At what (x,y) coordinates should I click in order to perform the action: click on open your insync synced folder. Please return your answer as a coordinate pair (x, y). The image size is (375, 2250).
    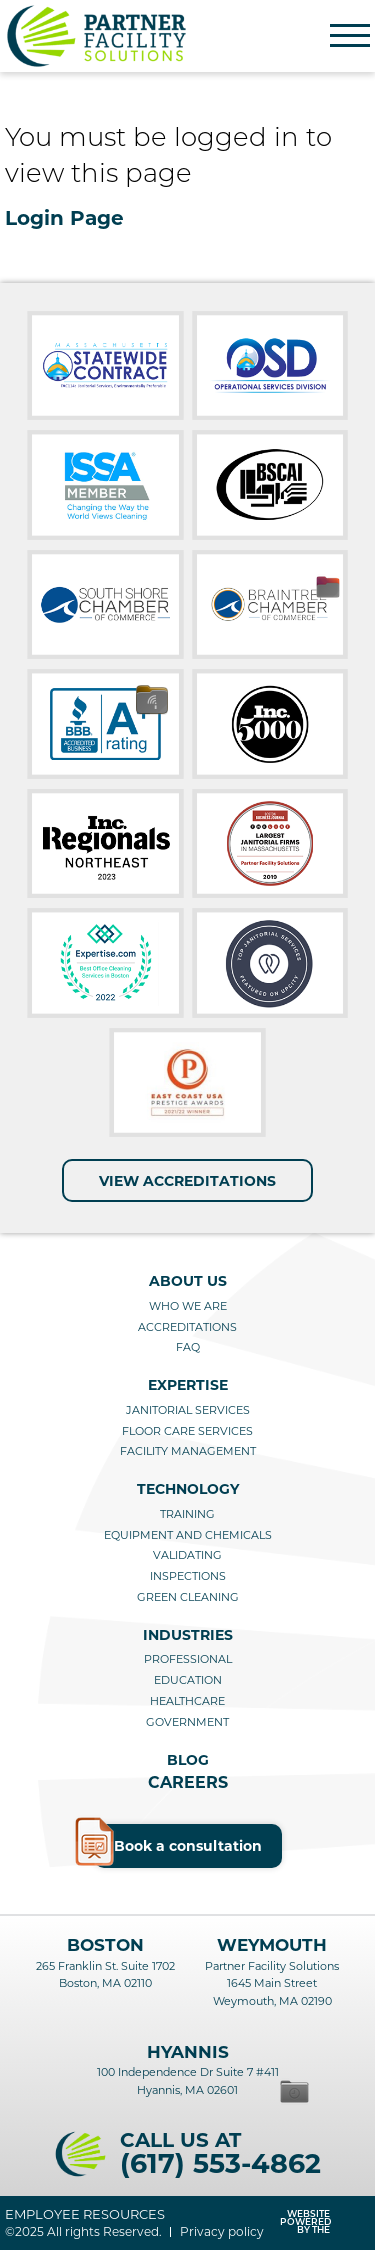
    Looking at the image, I should click on (152, 699).